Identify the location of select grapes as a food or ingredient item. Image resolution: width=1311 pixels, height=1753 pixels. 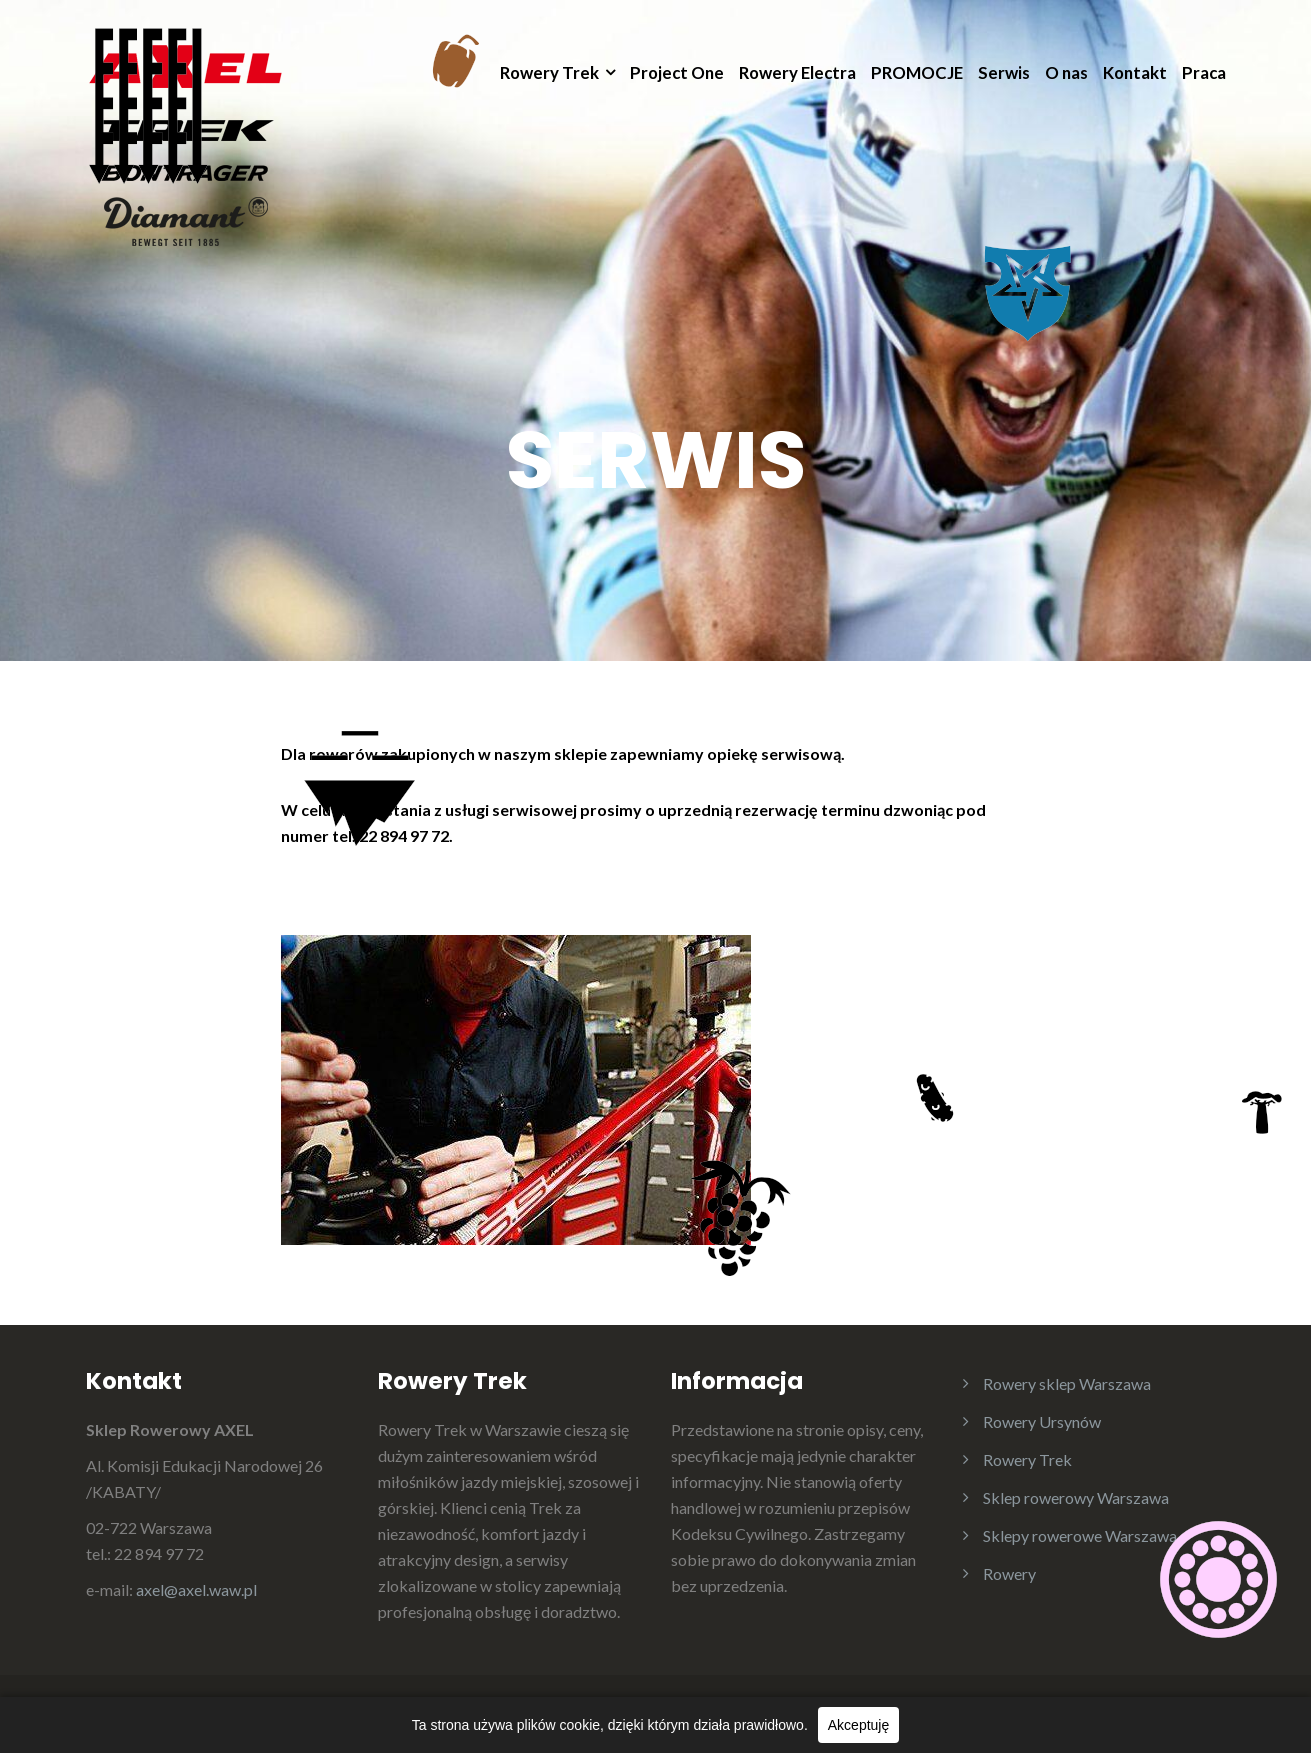
(740, 1218).